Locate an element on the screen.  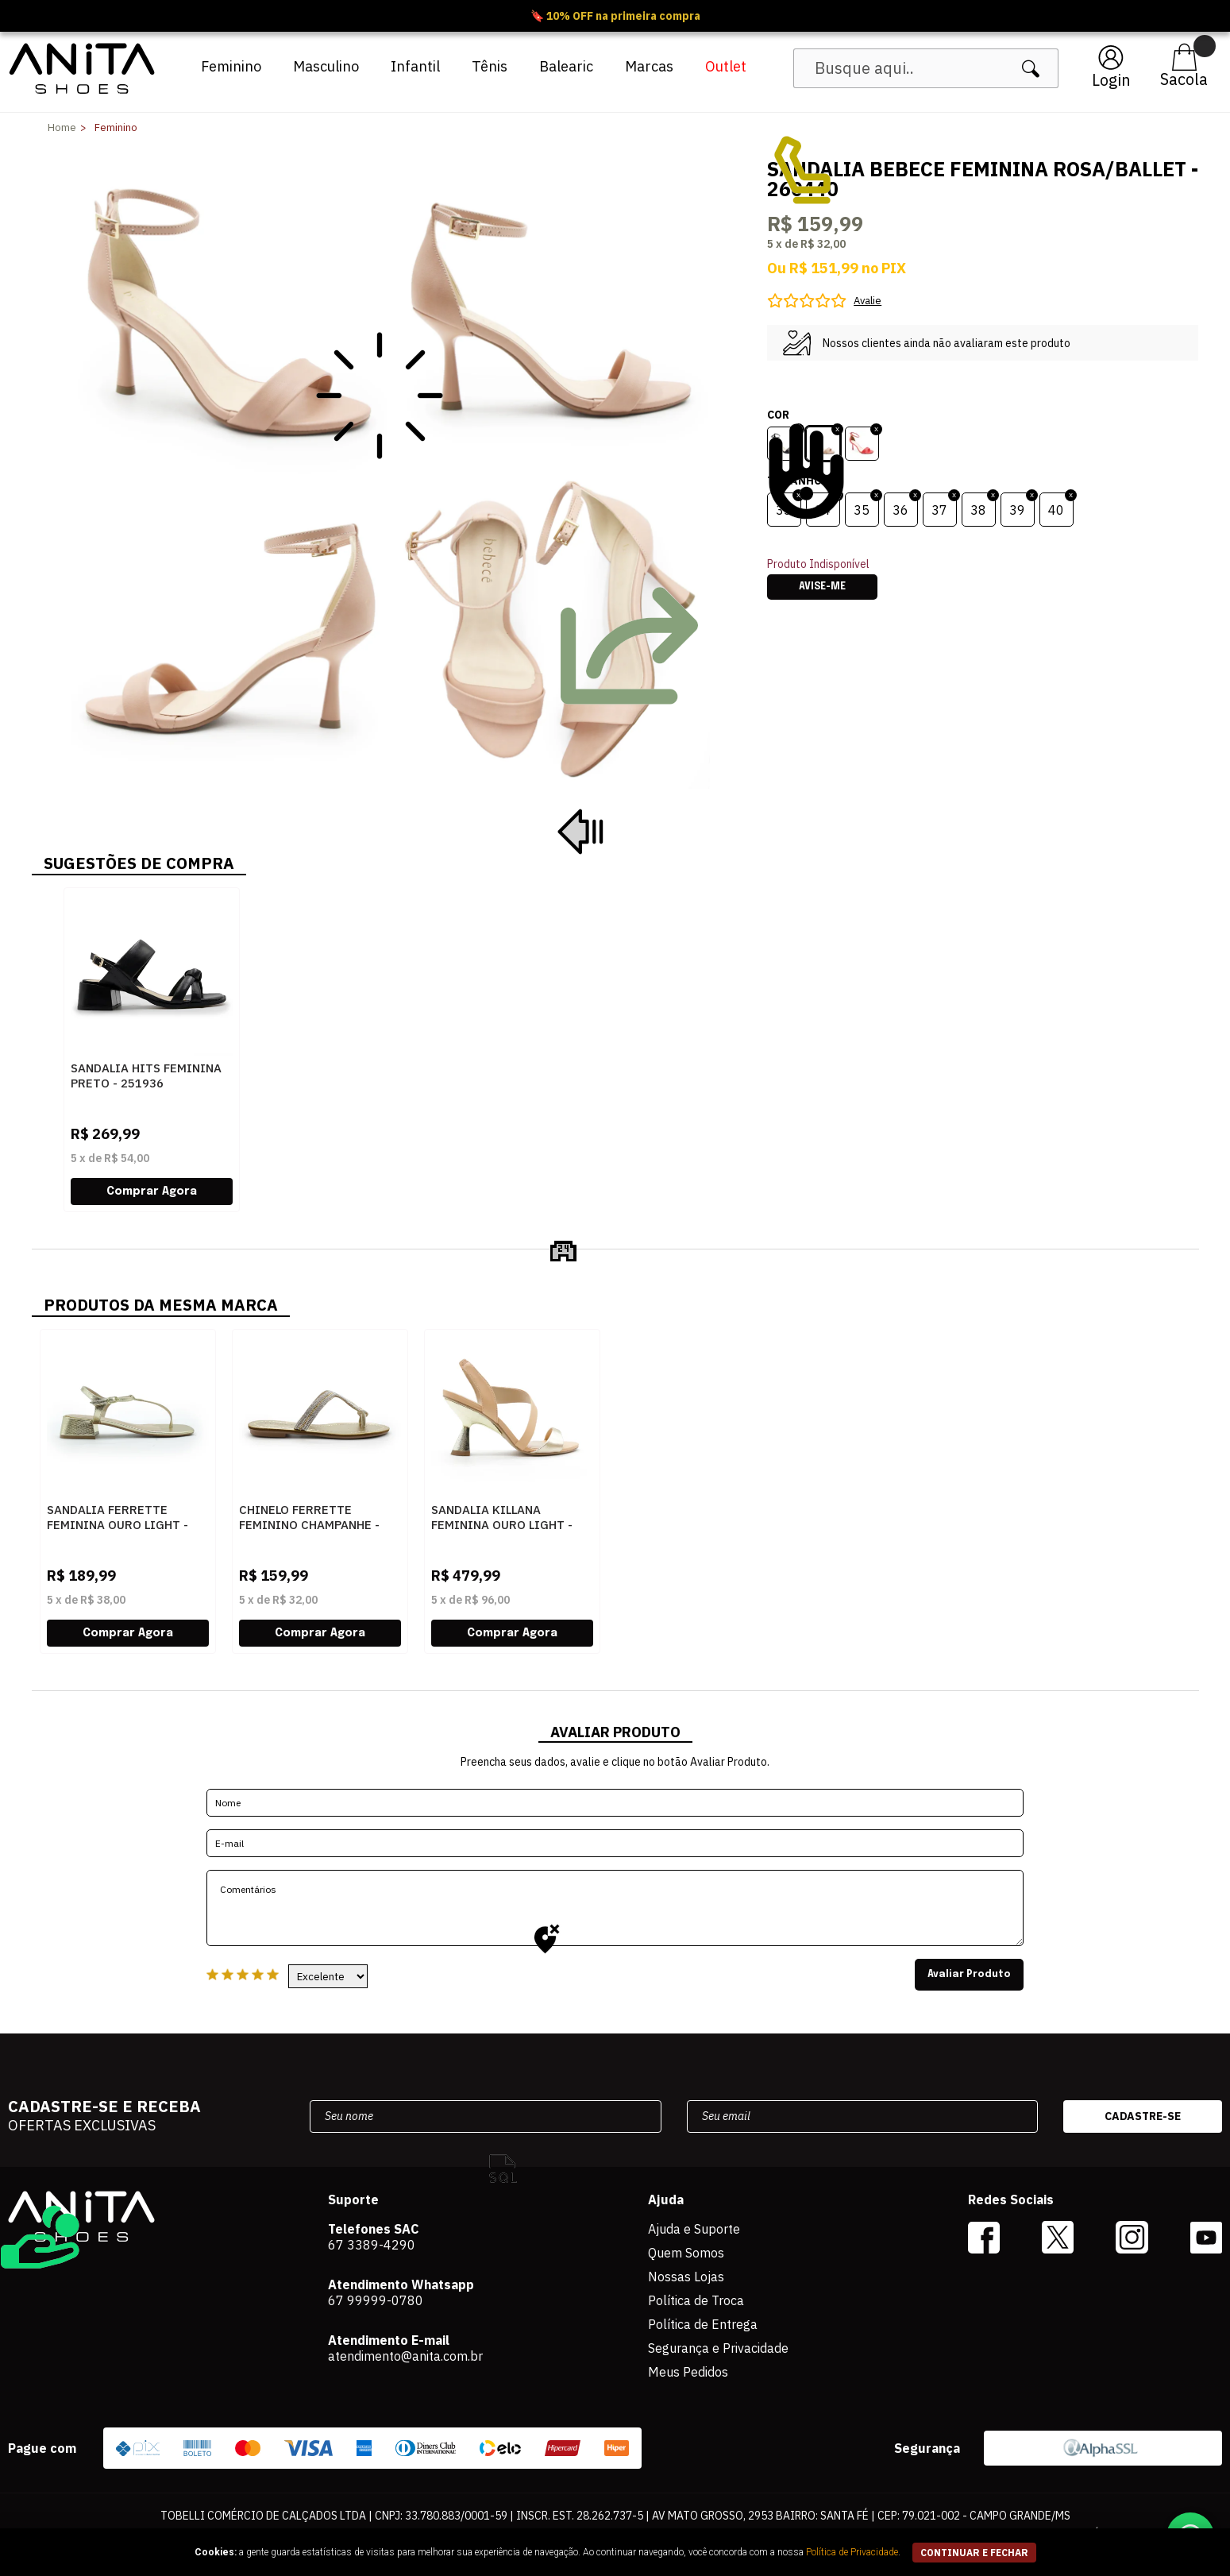
select or reserve a seat is located at coordinates (801, 170).